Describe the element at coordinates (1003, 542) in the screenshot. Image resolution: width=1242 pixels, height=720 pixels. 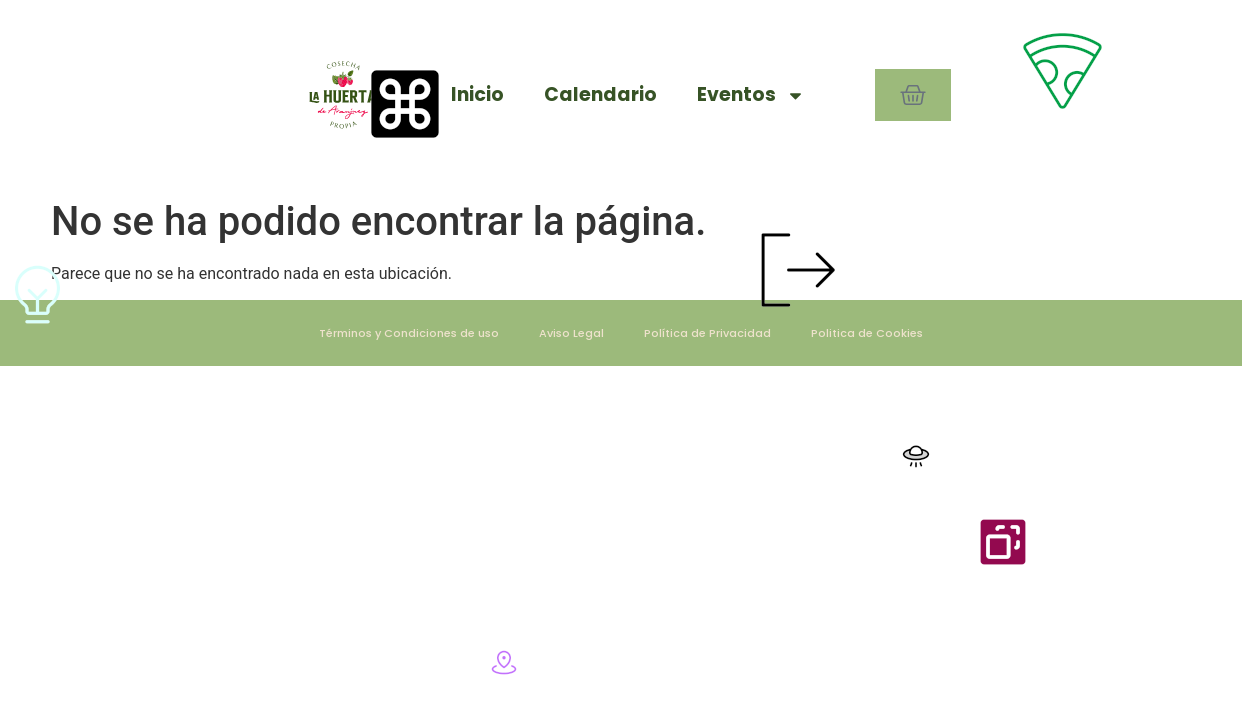
I see `move selection to background layer` at that location.